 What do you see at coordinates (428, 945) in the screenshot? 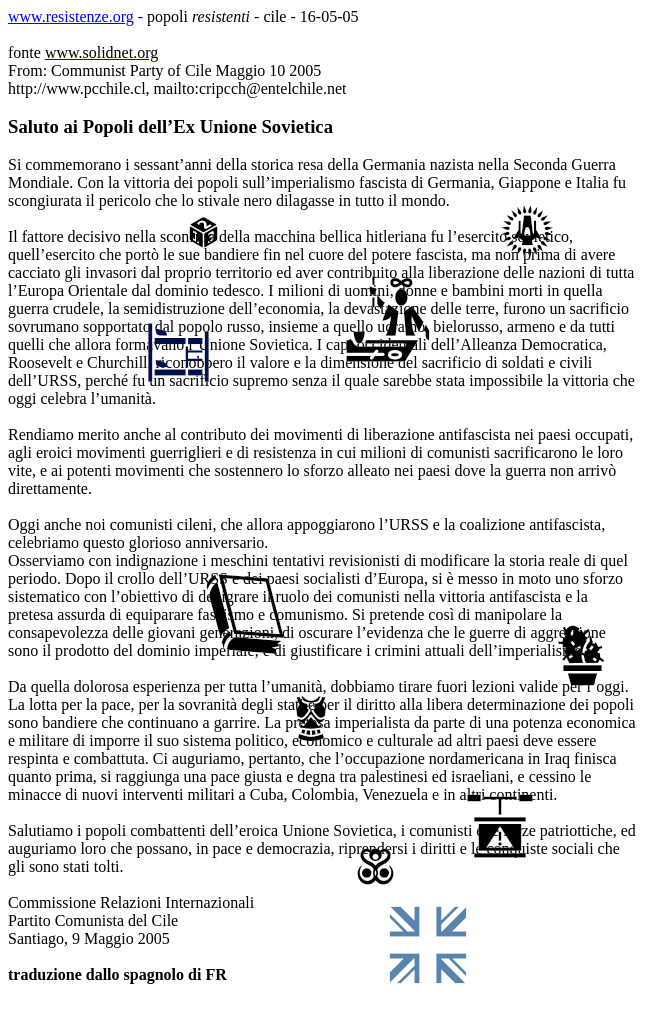
I see `select United Kingdom as region or language` at bounding box center [428, 945].